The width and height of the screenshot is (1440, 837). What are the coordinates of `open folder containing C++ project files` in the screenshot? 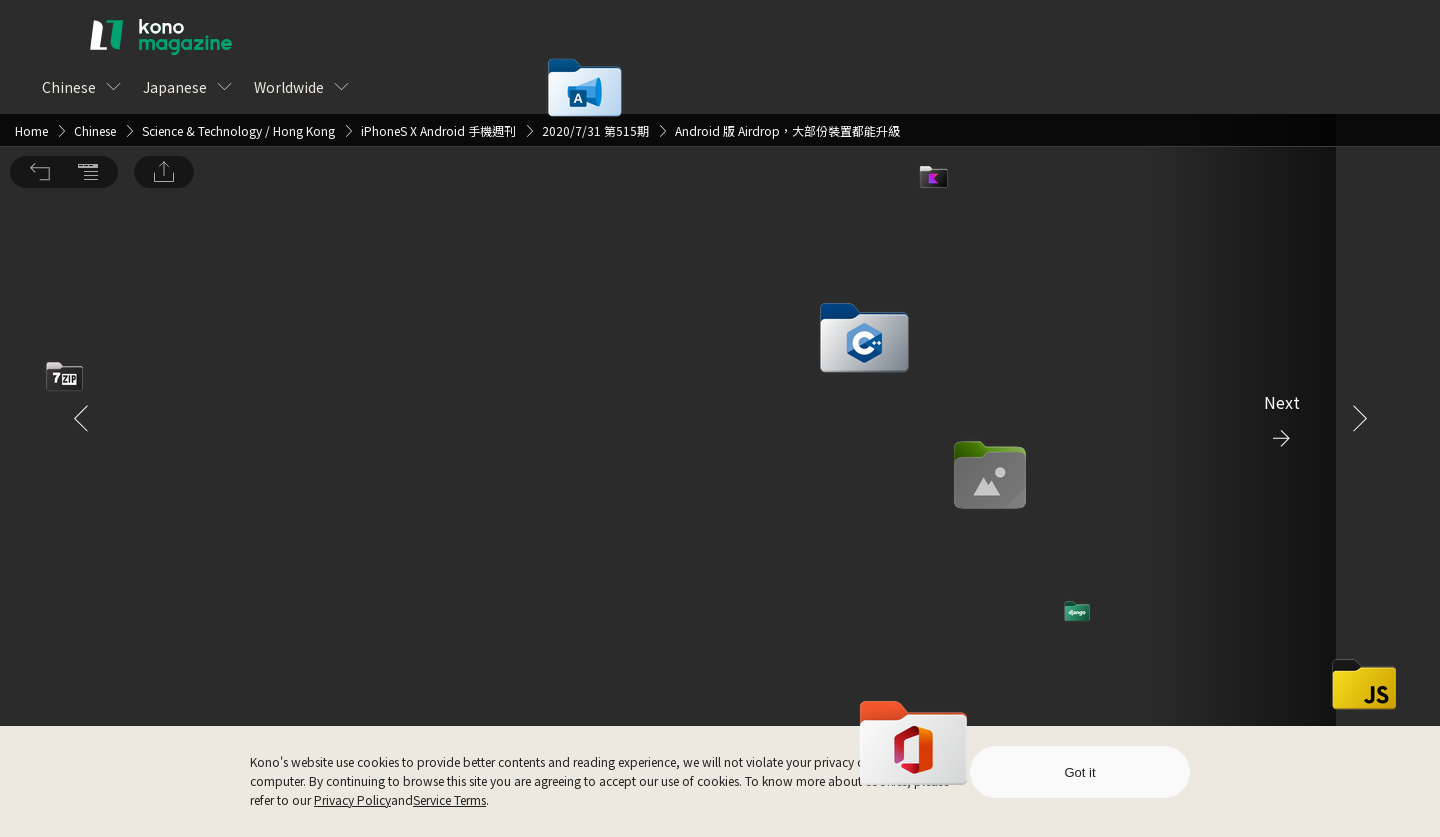 It's located at (864, 340).